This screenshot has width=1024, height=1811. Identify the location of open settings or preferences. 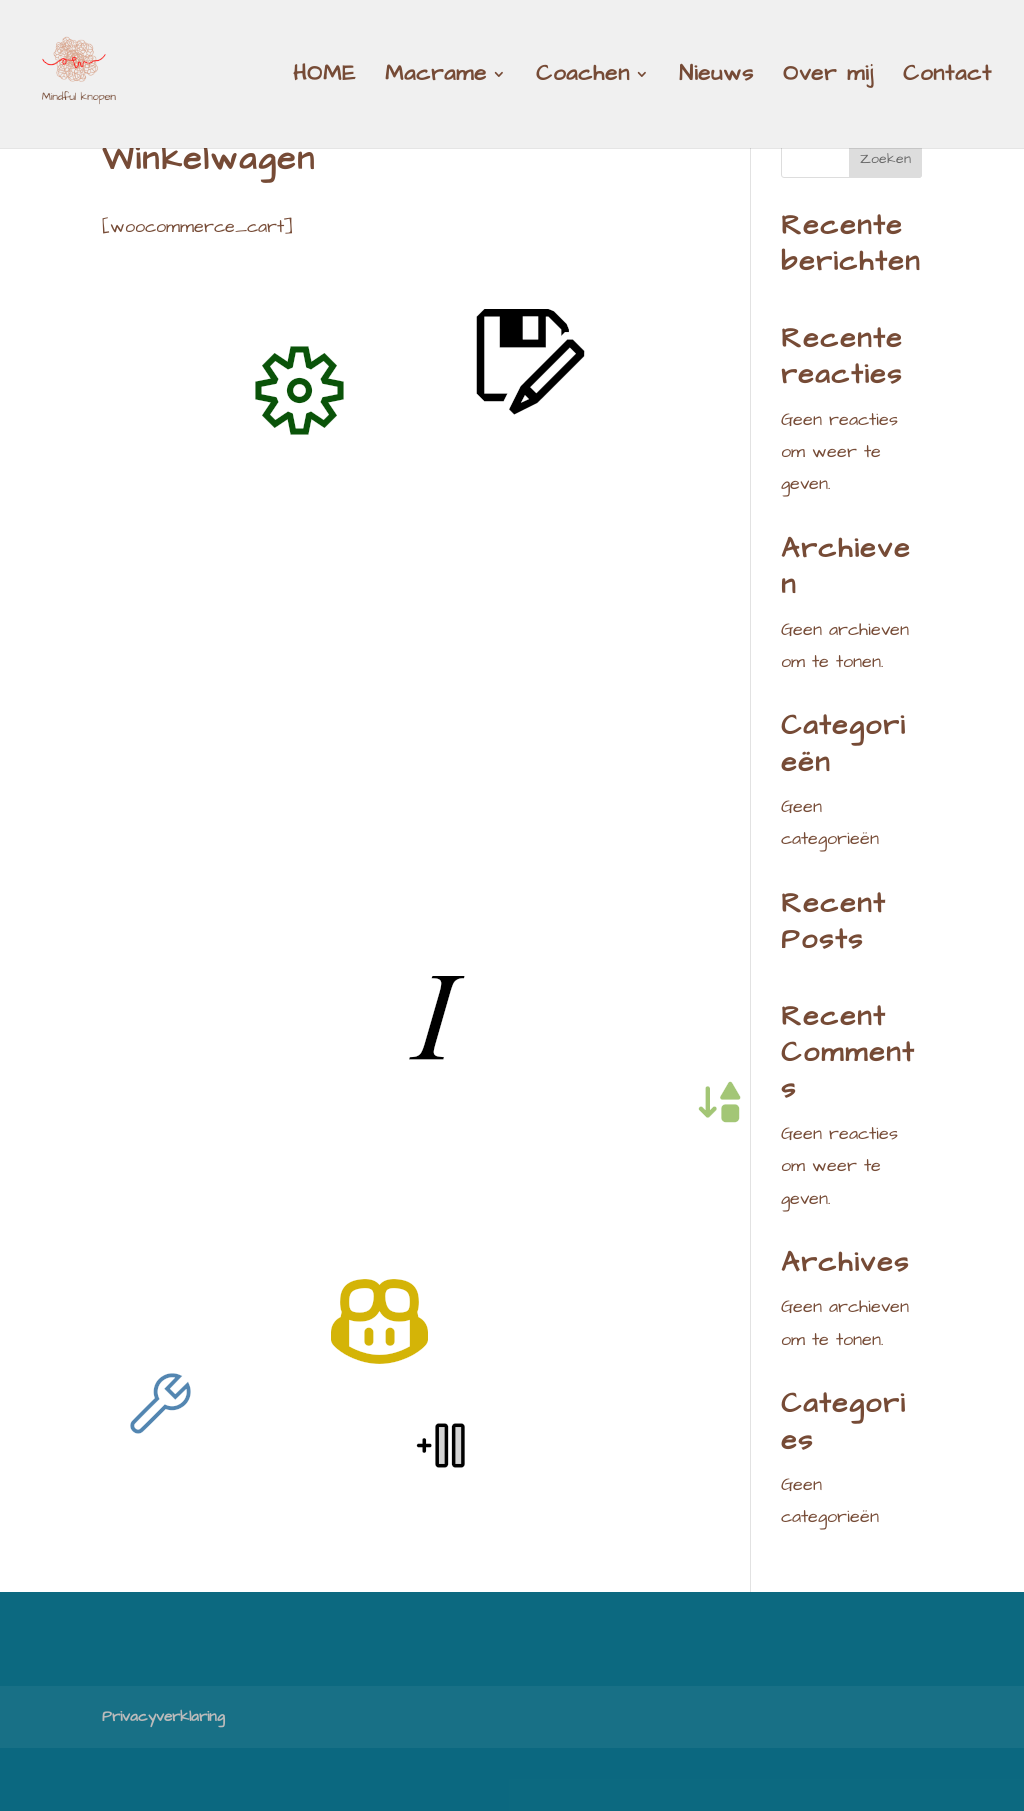
(299, 390).